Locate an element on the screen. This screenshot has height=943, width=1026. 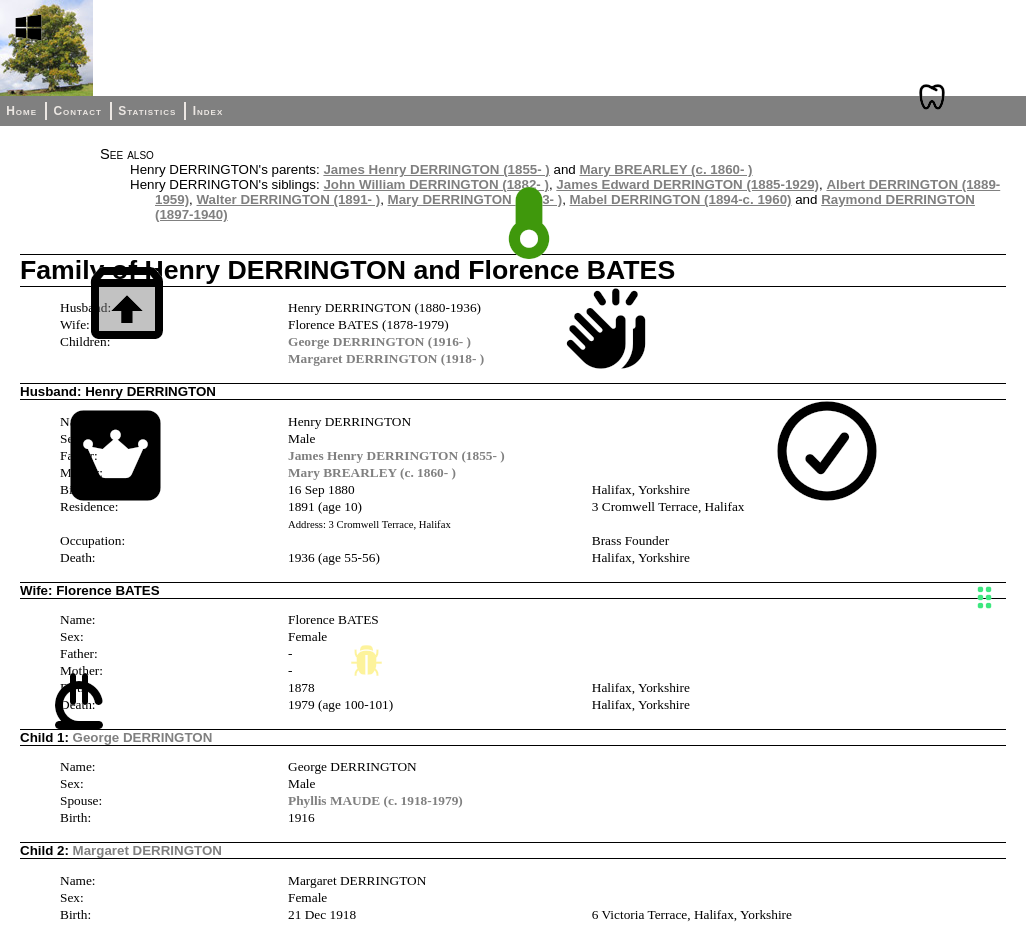
restore item from archive is located at coordinates (127, 303).